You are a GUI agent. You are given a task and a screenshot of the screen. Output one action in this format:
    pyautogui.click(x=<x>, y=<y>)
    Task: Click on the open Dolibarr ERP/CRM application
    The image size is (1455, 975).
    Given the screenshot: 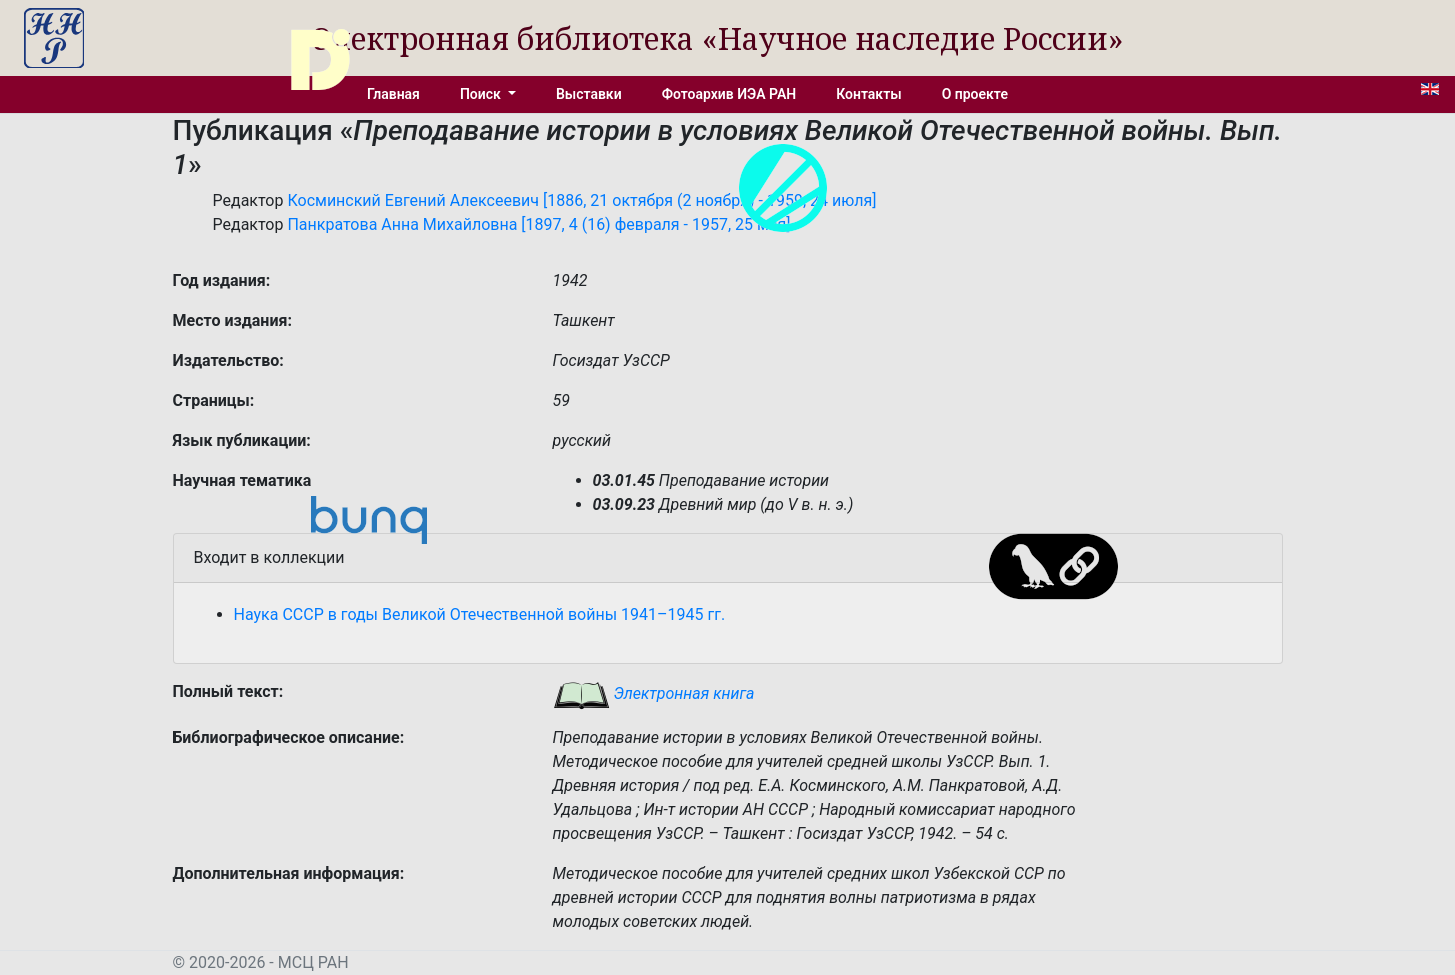 What is the action you would take?
    pyautogui.click(x=320, y=59)
    